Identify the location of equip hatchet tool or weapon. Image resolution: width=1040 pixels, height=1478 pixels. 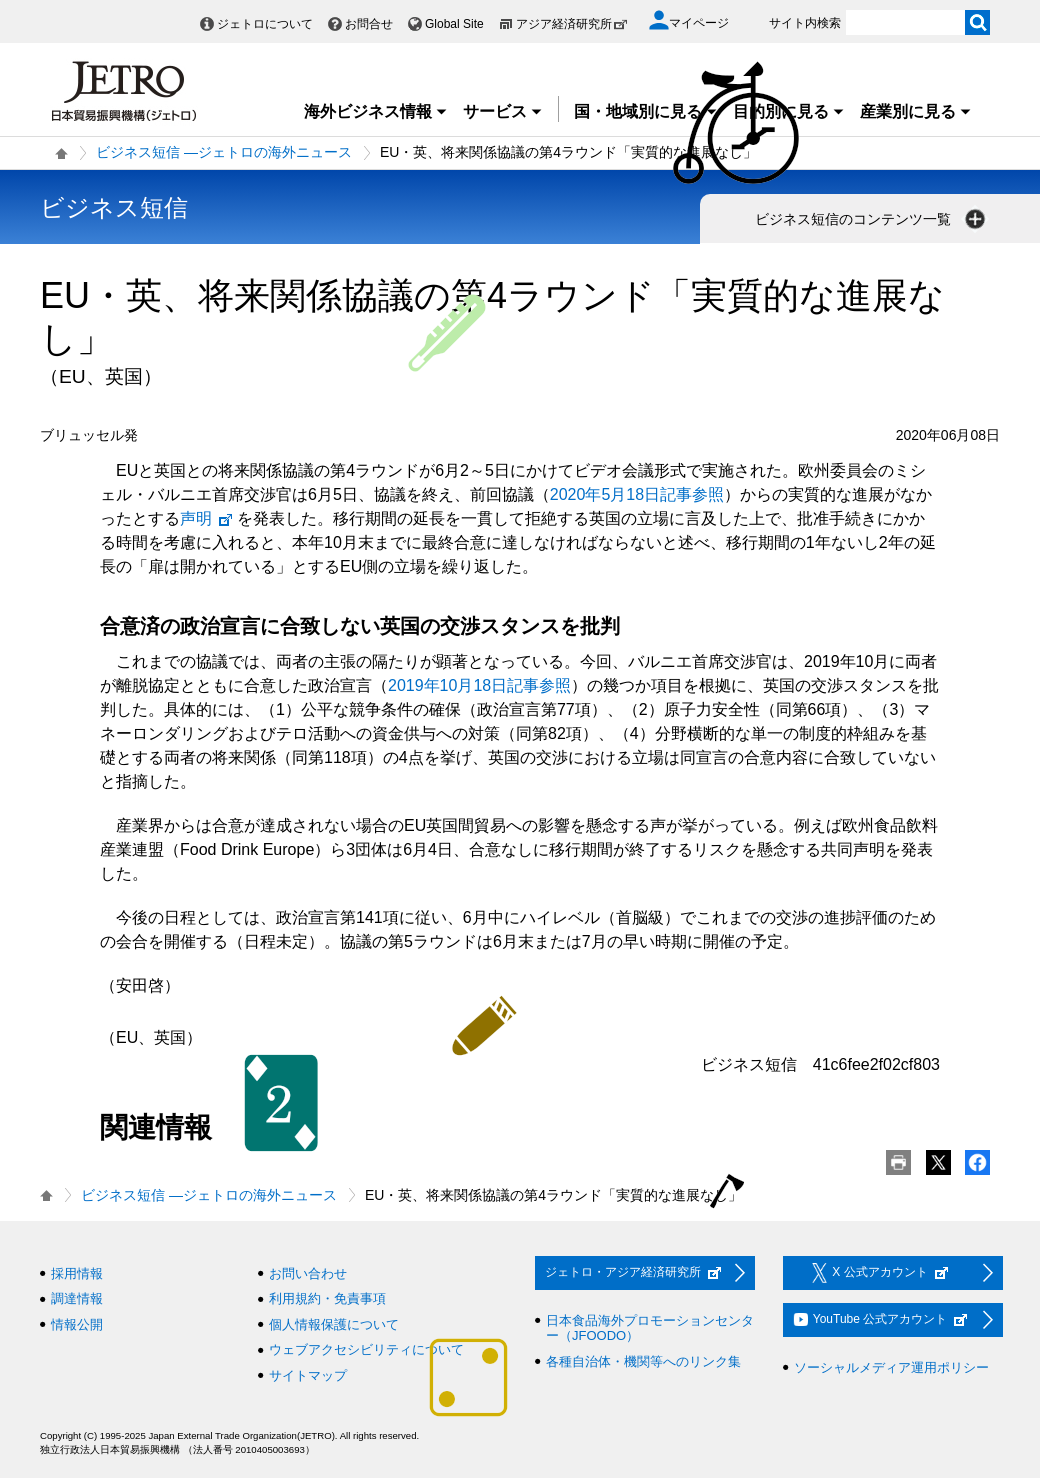
(727, 1191).